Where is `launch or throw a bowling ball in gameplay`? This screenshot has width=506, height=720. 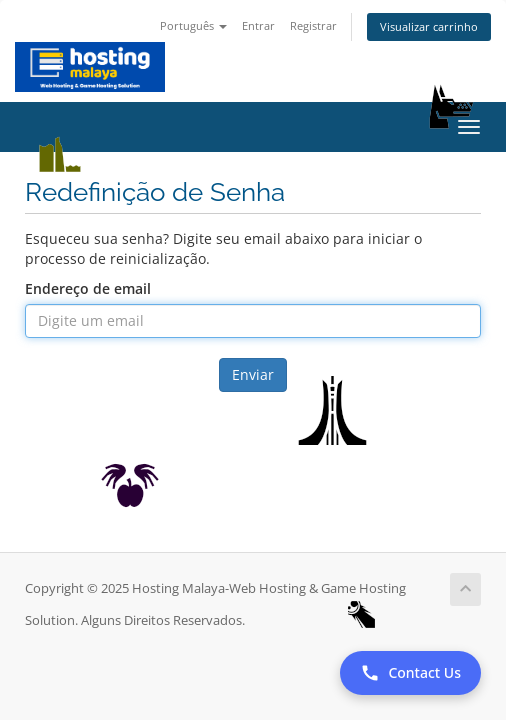 launch or throw a bowling ball in gameplay is located at coordinates (361, 614).